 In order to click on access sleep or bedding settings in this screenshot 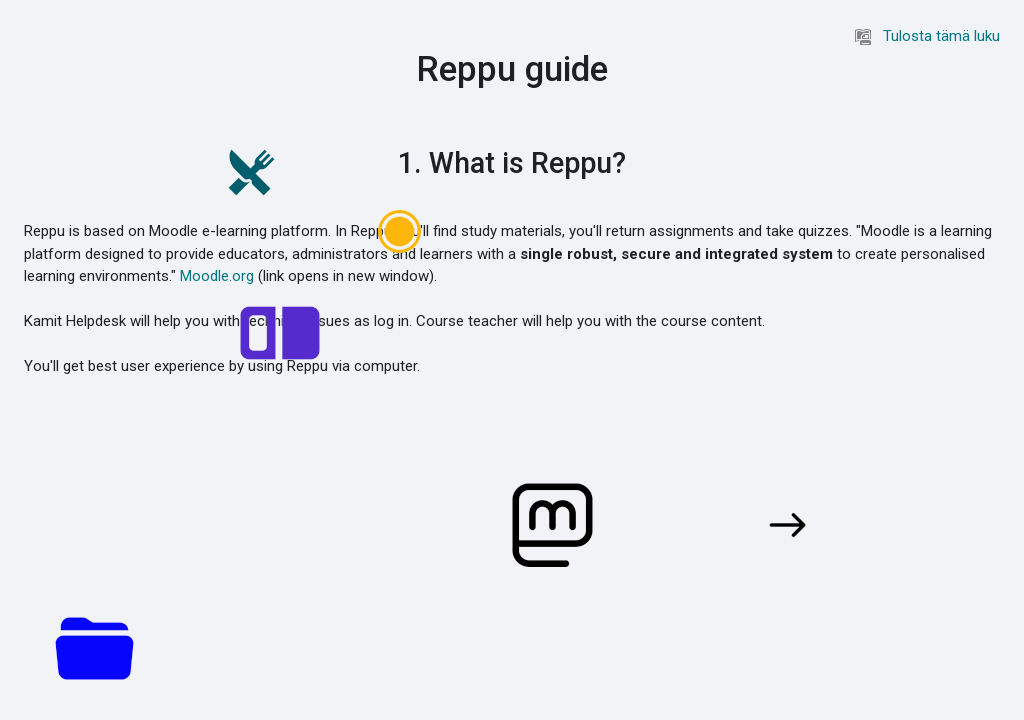, I will do `click(280, 333)`.